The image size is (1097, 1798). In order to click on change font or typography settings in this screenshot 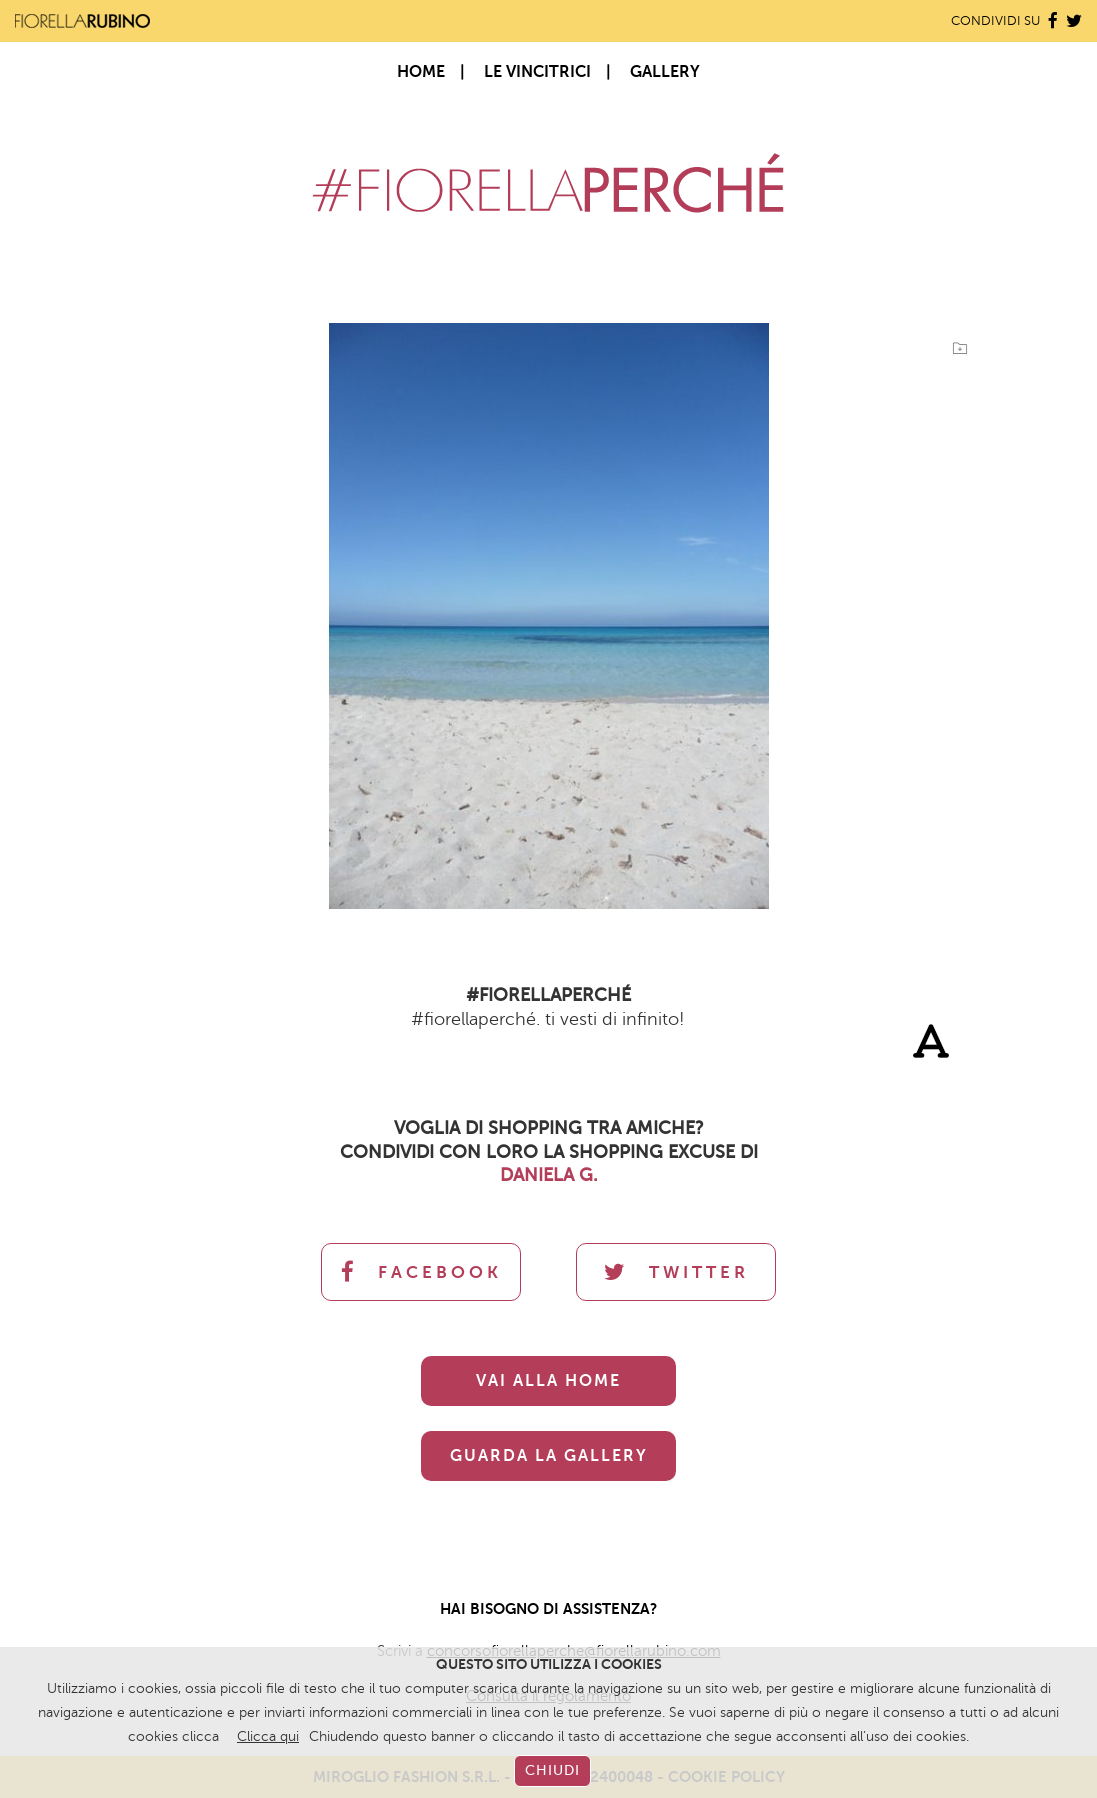, I will do `click(931, 1041)`.